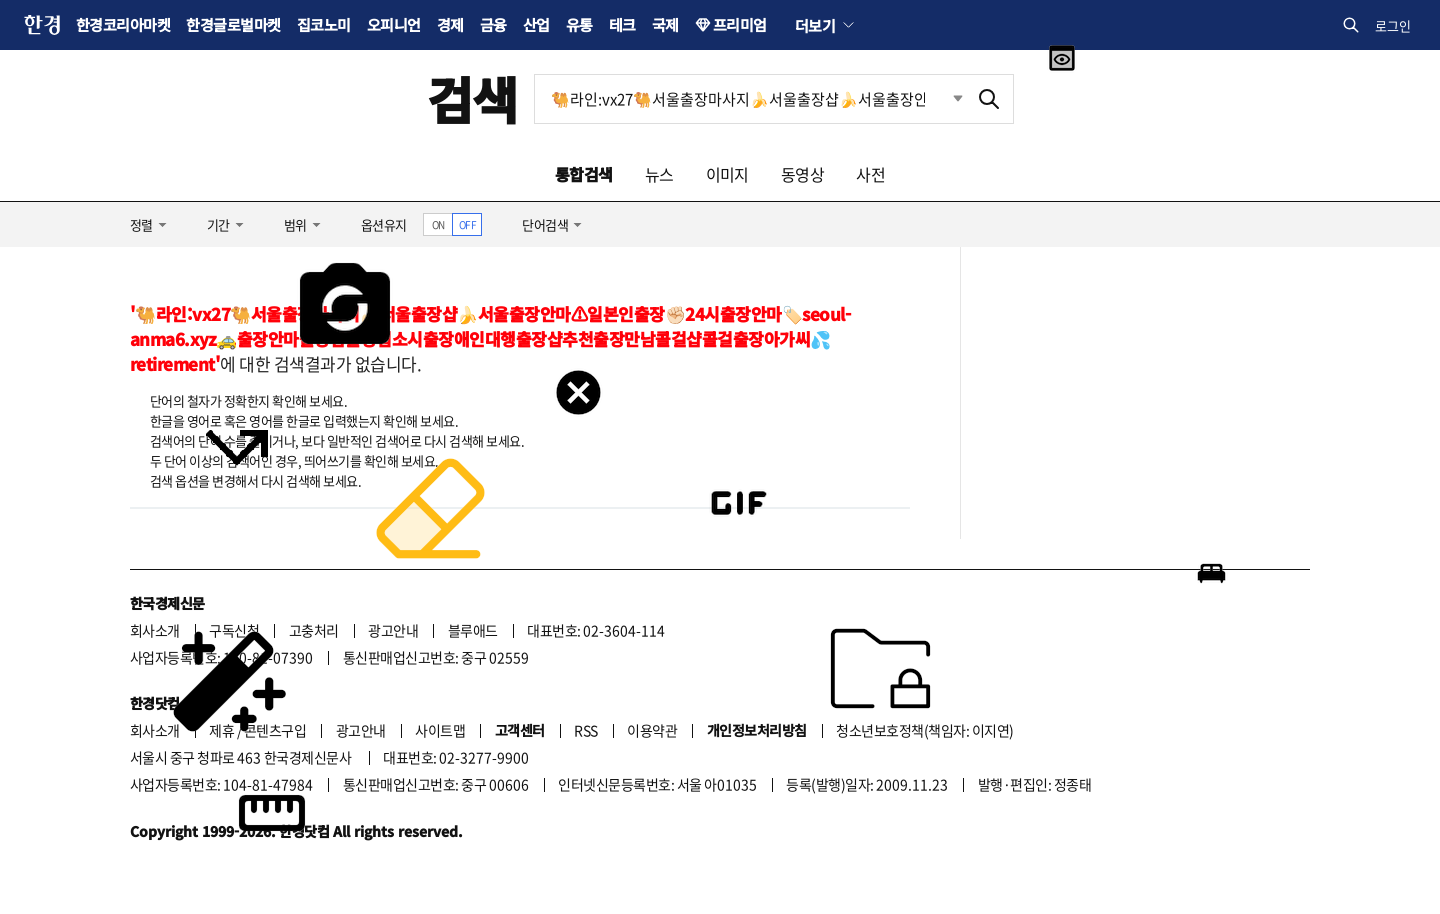 Image resolution: width=1440 pixels, height=914 pixels. Describe the element at coordinates (237, 447) in the screenshot. I see `indicates an outgoing call that wasn't answered` at that location.